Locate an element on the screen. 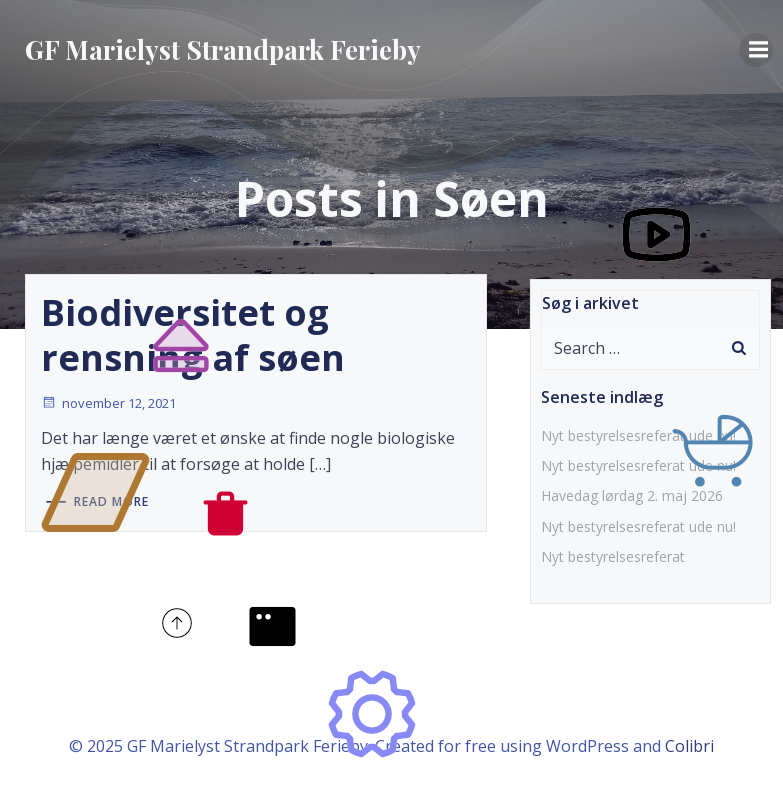  eject media or disc is located at coordinates (181, 349).